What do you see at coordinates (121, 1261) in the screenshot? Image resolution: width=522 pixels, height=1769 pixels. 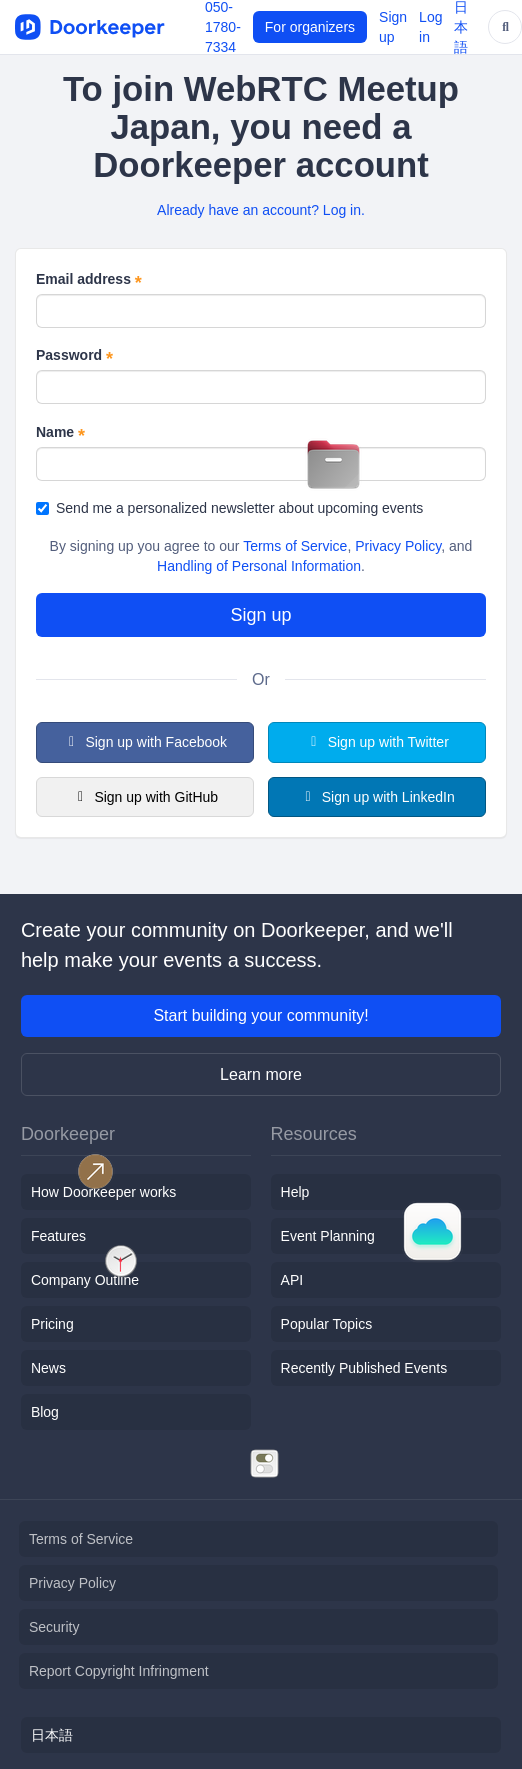 I see `access recently opened files or folders` at bounding box center [121, 1261].